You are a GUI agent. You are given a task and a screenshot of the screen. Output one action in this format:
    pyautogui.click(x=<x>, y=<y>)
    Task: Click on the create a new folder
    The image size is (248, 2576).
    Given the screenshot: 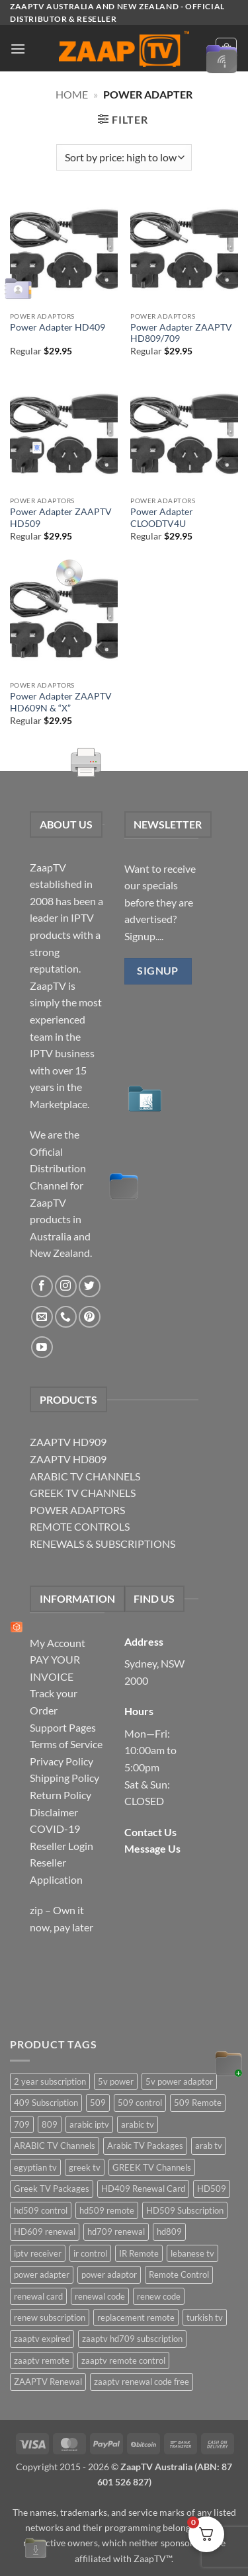 What is the action you would take?
    pyautogui.click(x=228, y=2063)
    